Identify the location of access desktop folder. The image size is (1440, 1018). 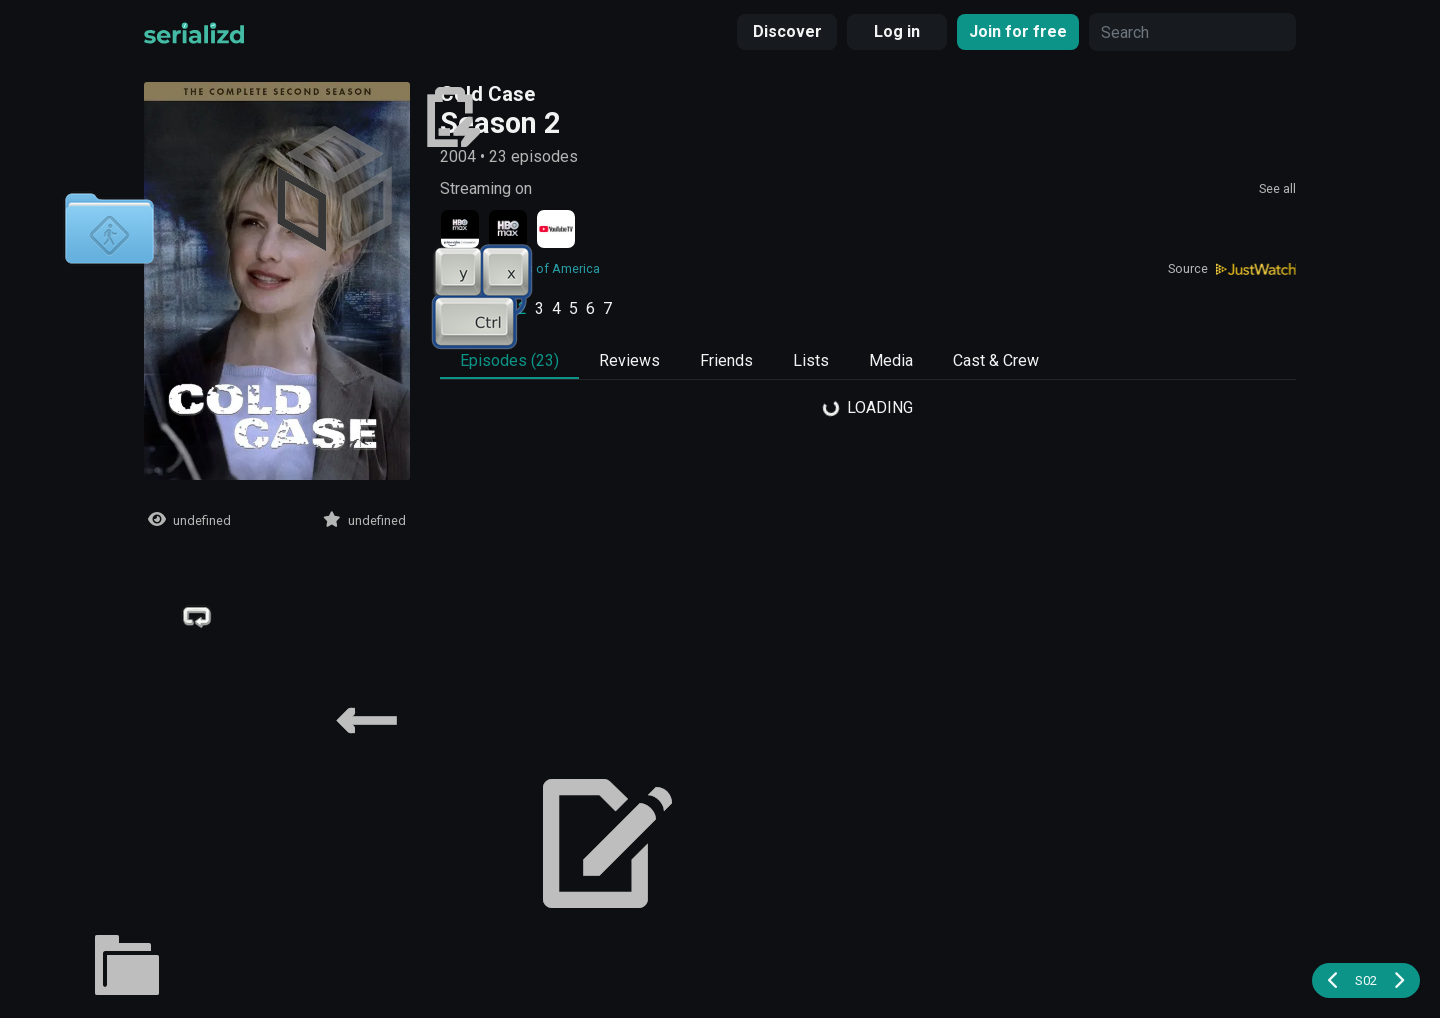
(127, 963).